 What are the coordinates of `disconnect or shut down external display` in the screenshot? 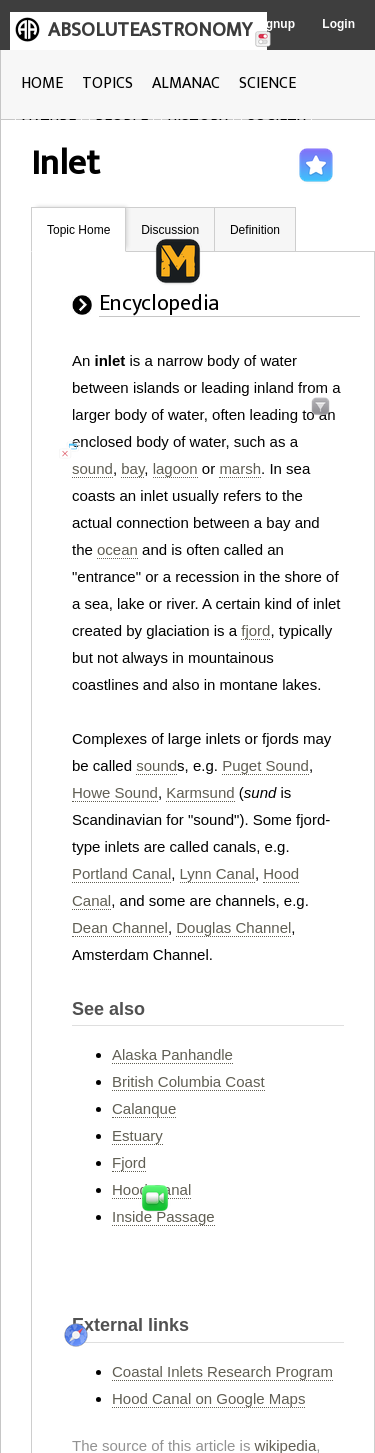 It's located at (69, 450).